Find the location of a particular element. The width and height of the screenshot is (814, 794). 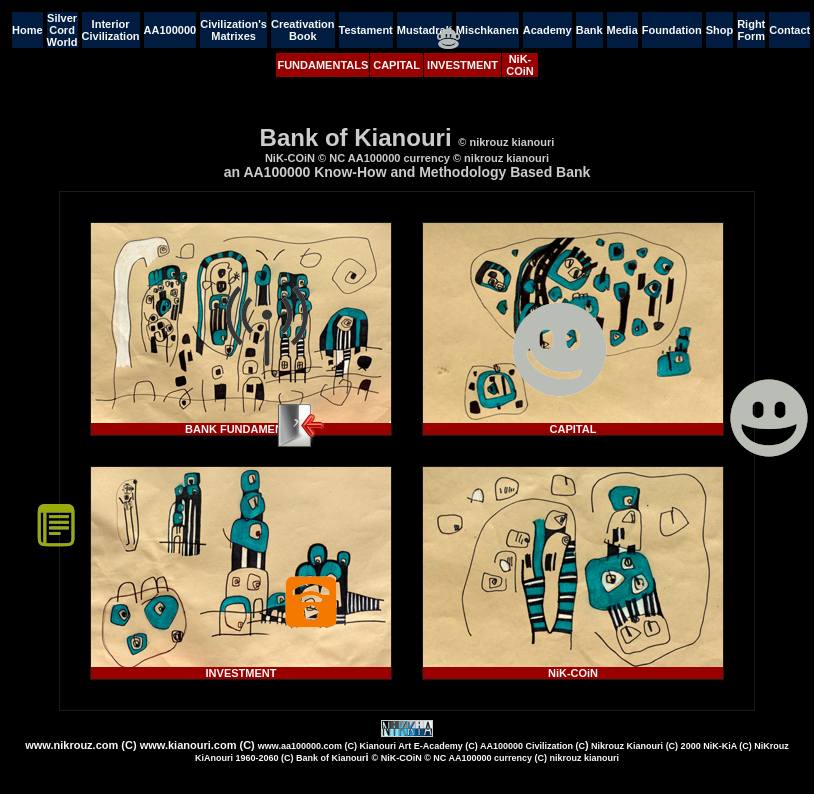

react with a happy emoji is located at coordinates (769, 418).